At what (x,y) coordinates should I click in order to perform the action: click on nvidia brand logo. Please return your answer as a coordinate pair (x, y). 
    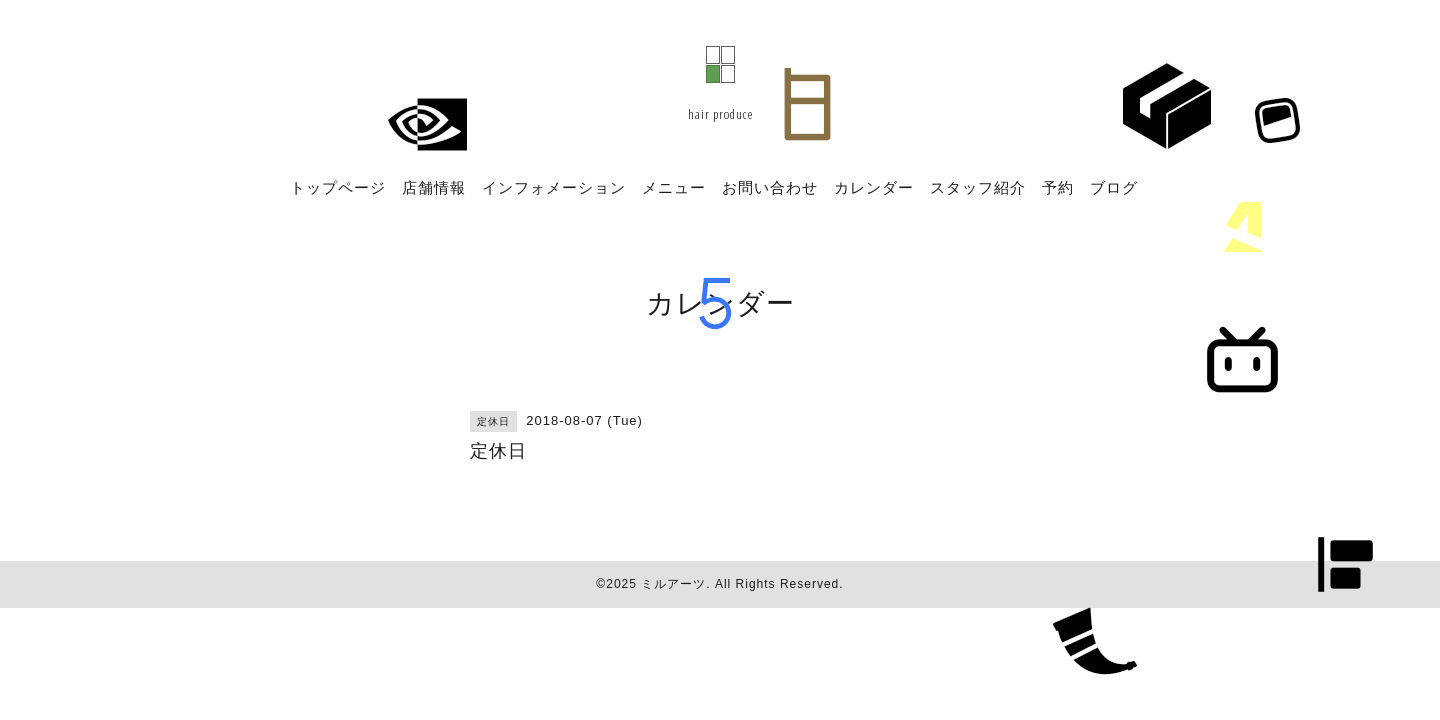
    Looking at the image, I should click on (427, 124).